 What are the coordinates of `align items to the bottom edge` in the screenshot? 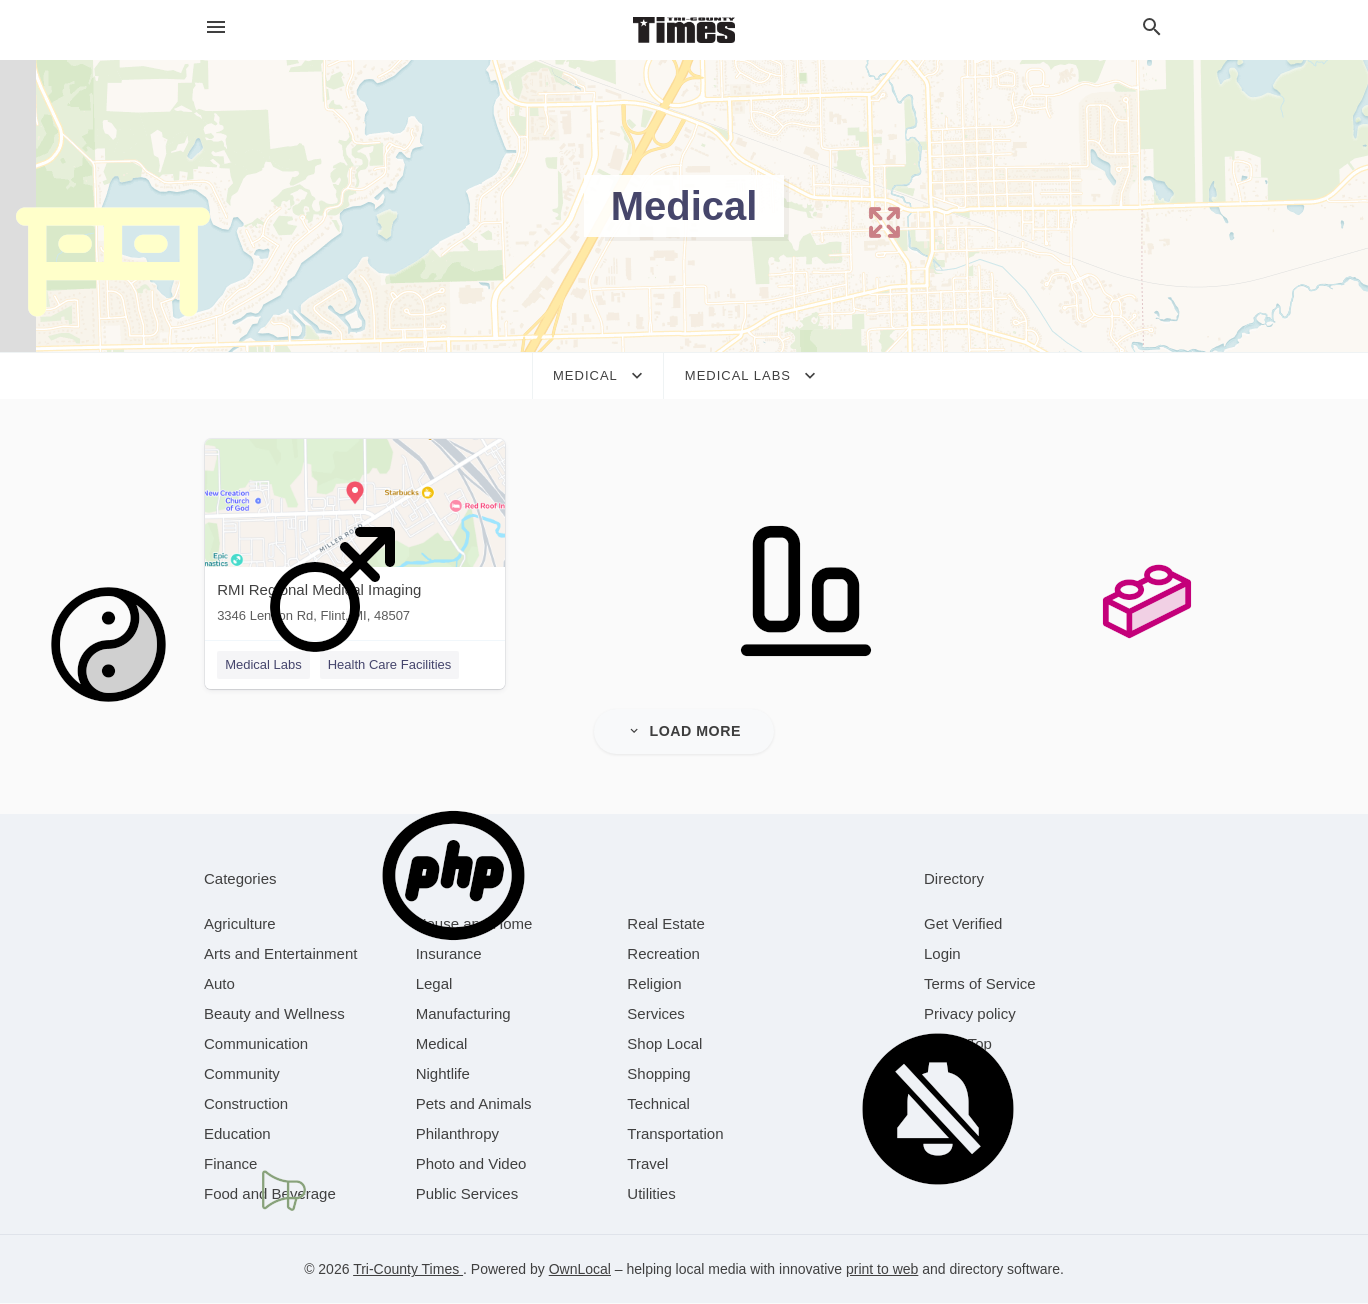 It's located at (806, 591).